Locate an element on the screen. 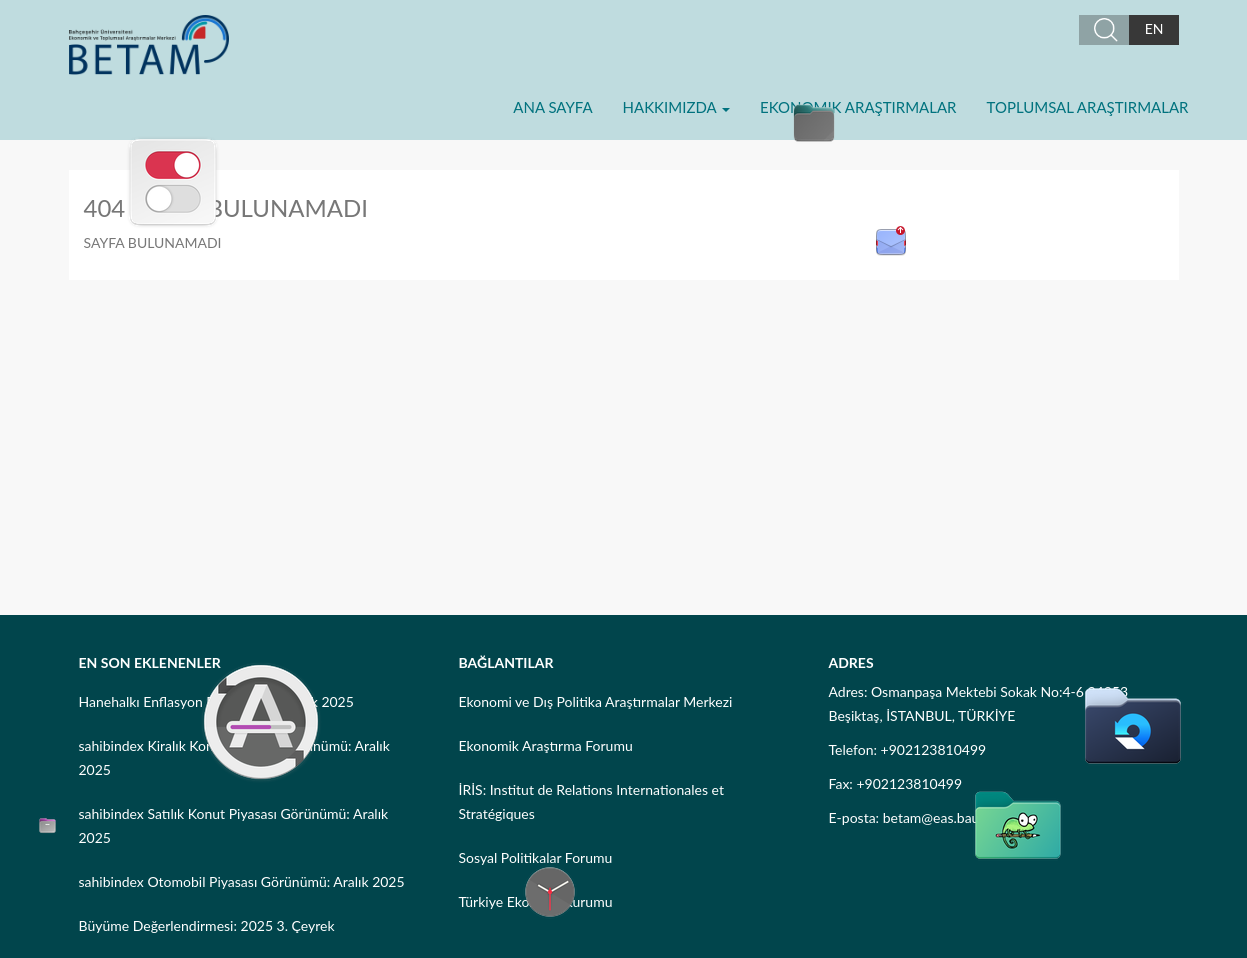 The image size is (1247, 958). send an email message is located at coordinates (891, 242).